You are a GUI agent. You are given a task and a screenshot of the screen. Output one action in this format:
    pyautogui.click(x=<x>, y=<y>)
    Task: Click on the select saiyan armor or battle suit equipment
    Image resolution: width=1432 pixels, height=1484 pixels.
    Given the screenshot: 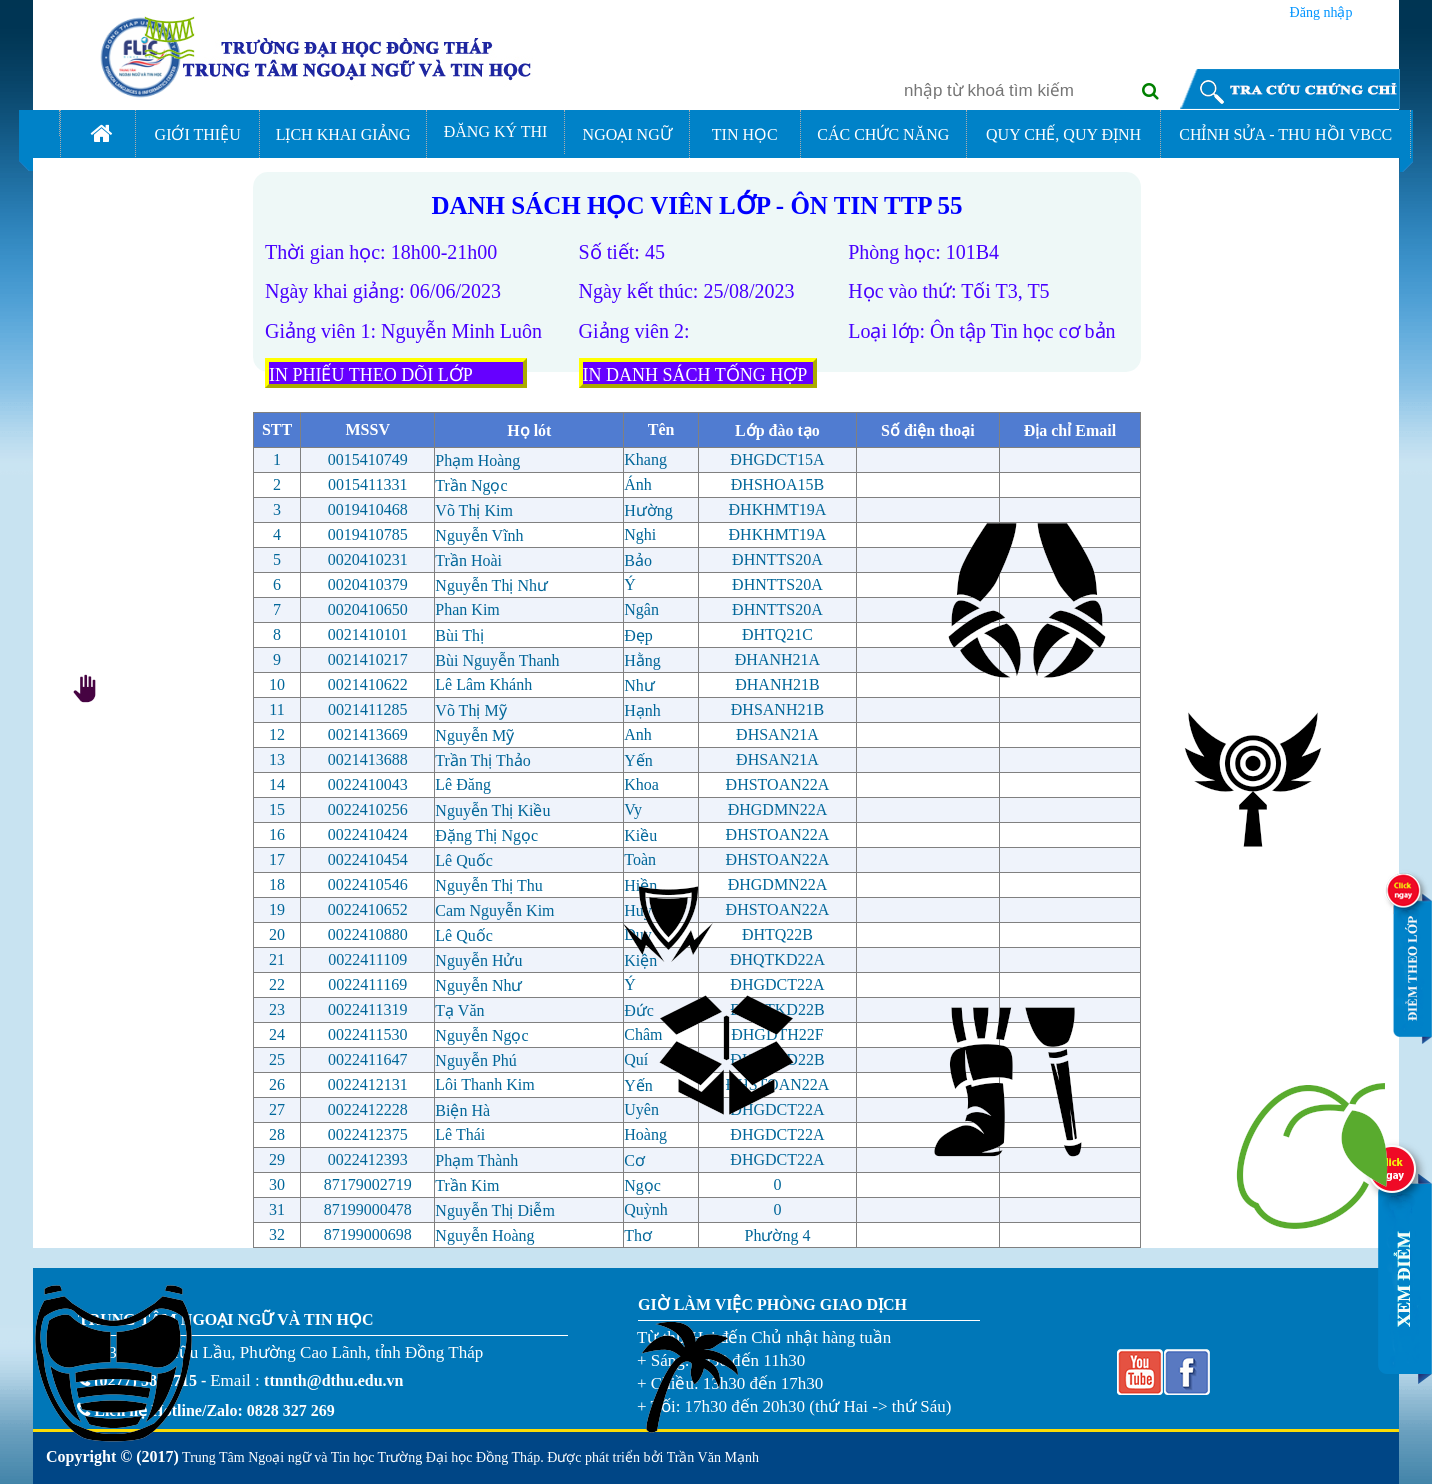 What is the action you would take?
    pyautogui.click(x=113, y=1360)
    